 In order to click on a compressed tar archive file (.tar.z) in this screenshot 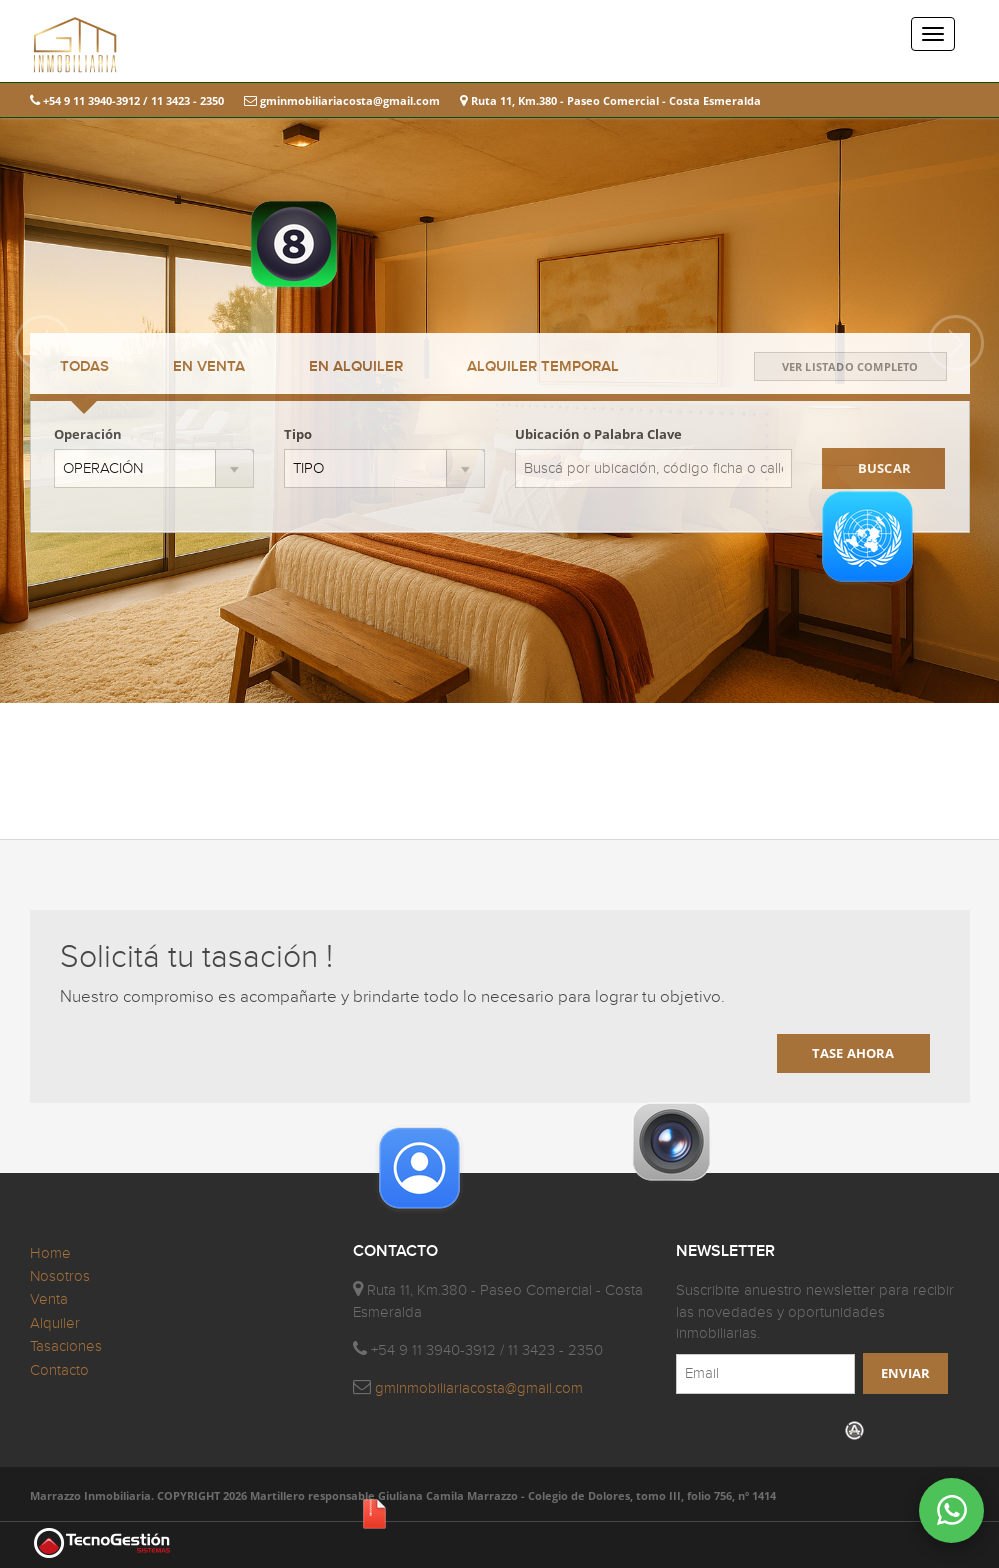, I will do `click(374, 1514)`.